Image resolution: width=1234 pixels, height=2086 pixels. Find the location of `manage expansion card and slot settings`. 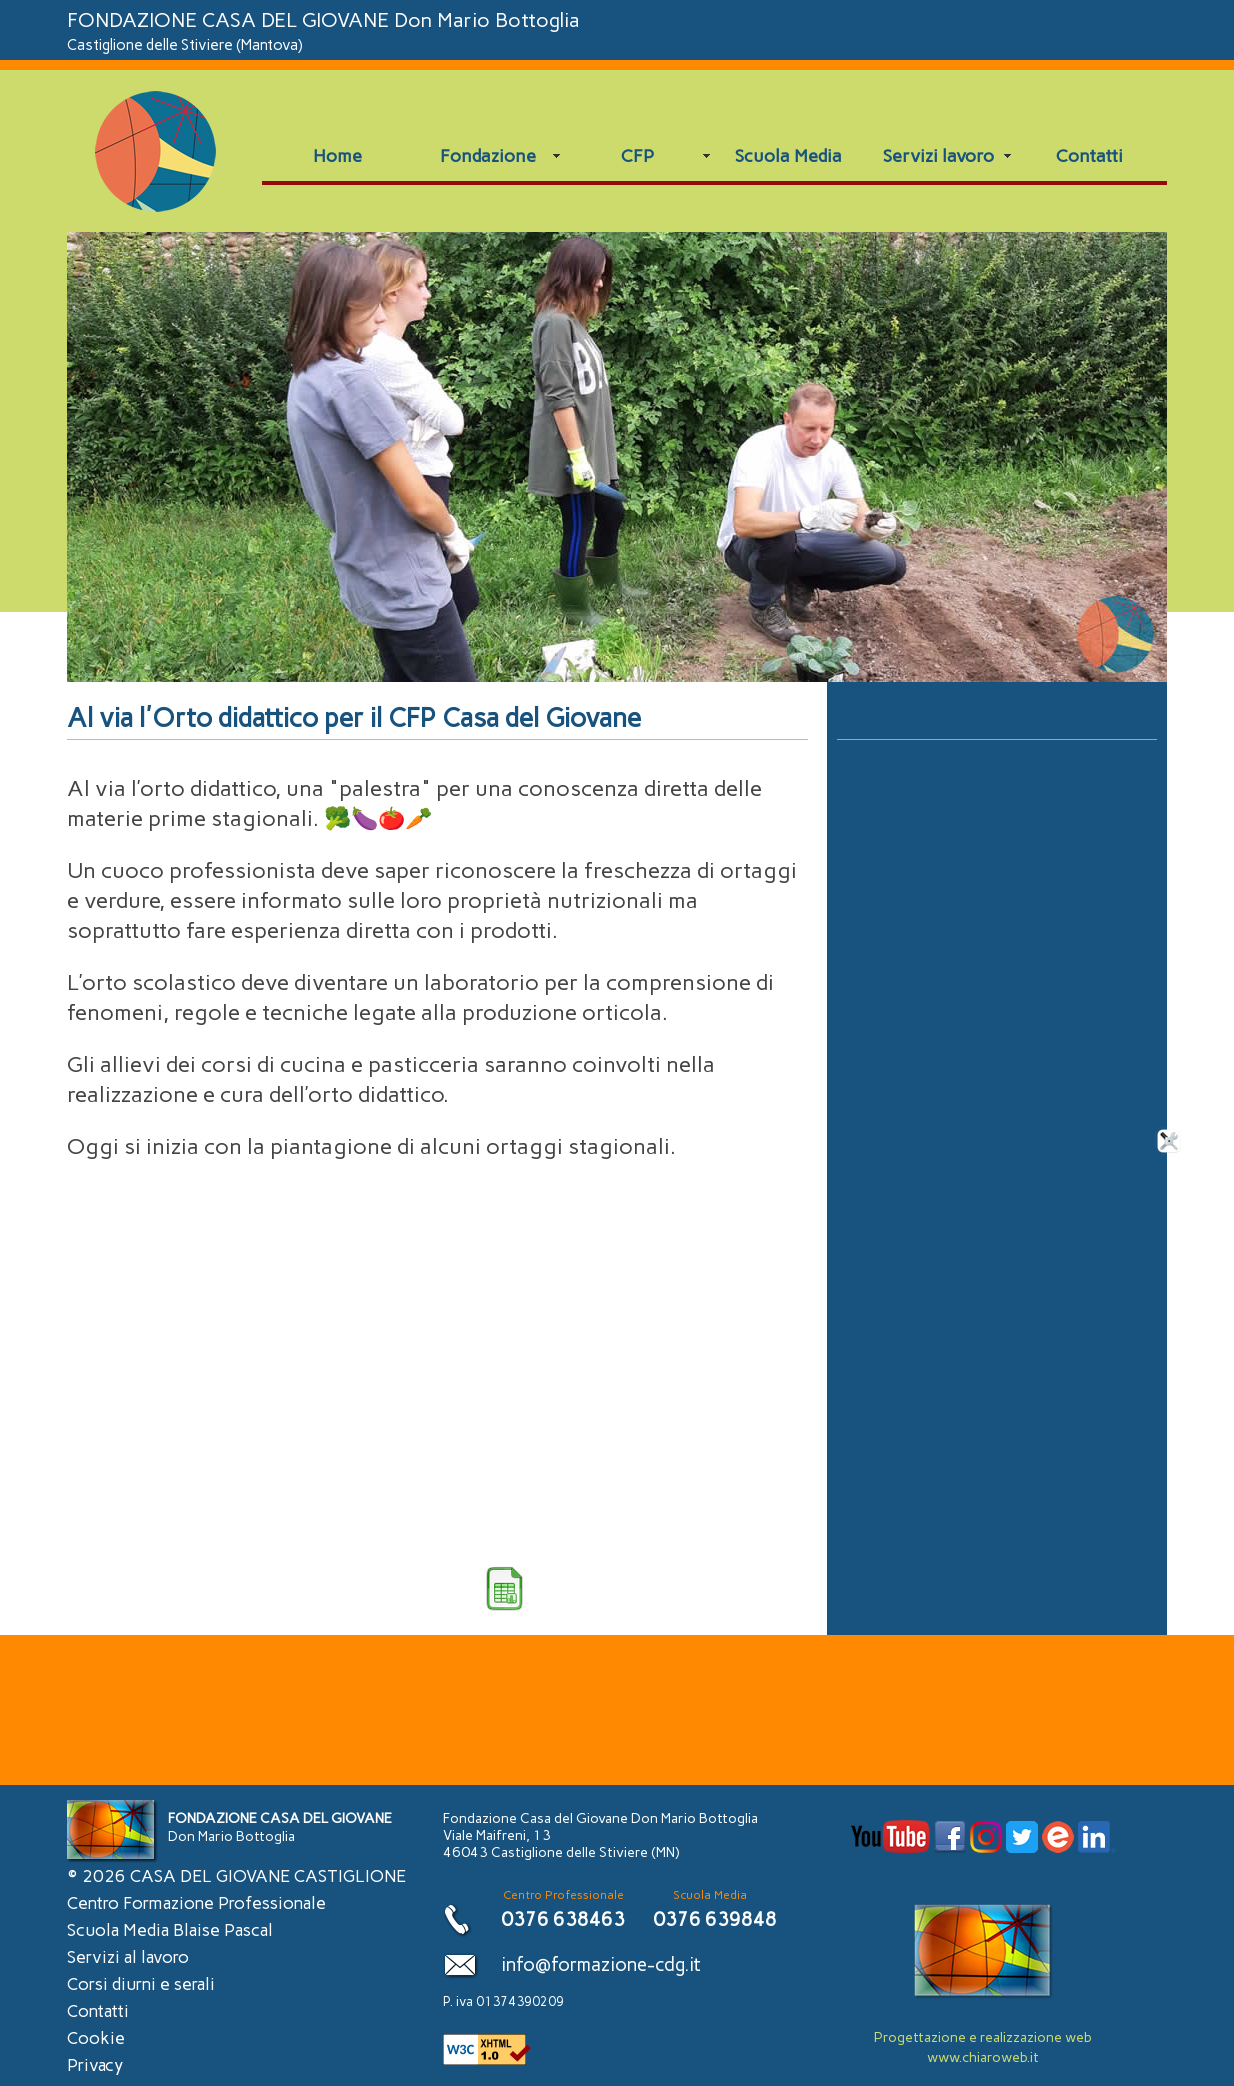

manage expansion card and slot settings is located at coordinates (1169, 1141).